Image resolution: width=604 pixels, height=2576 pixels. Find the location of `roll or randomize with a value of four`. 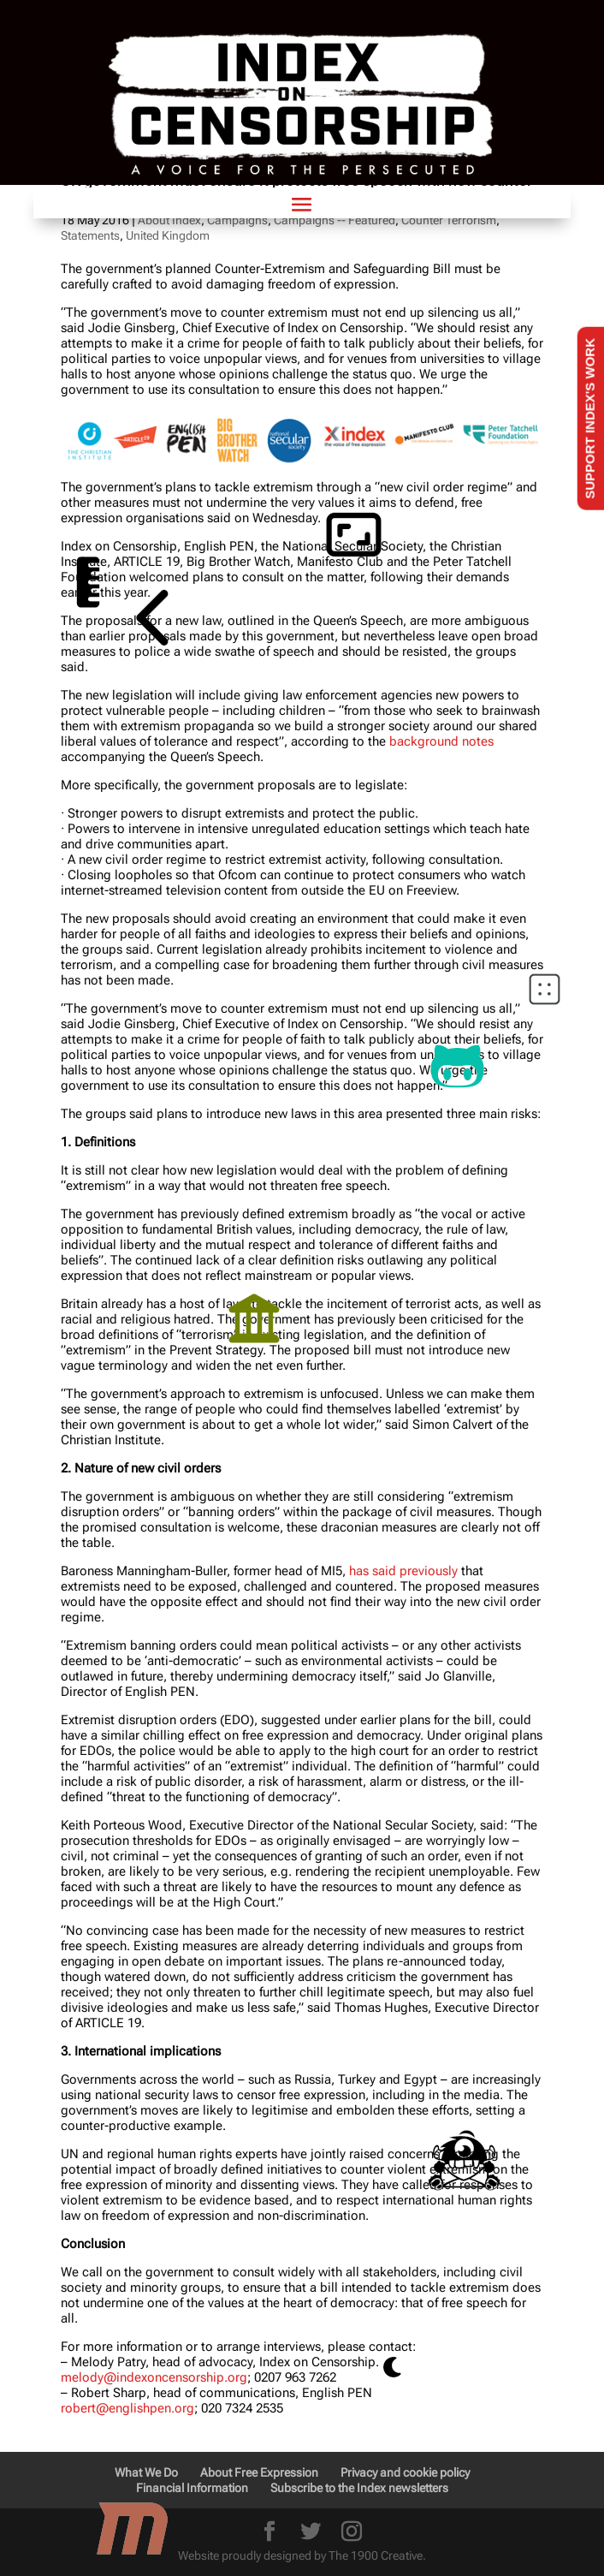

roll or randomize with a value of four is located at coordinates (544, 989).